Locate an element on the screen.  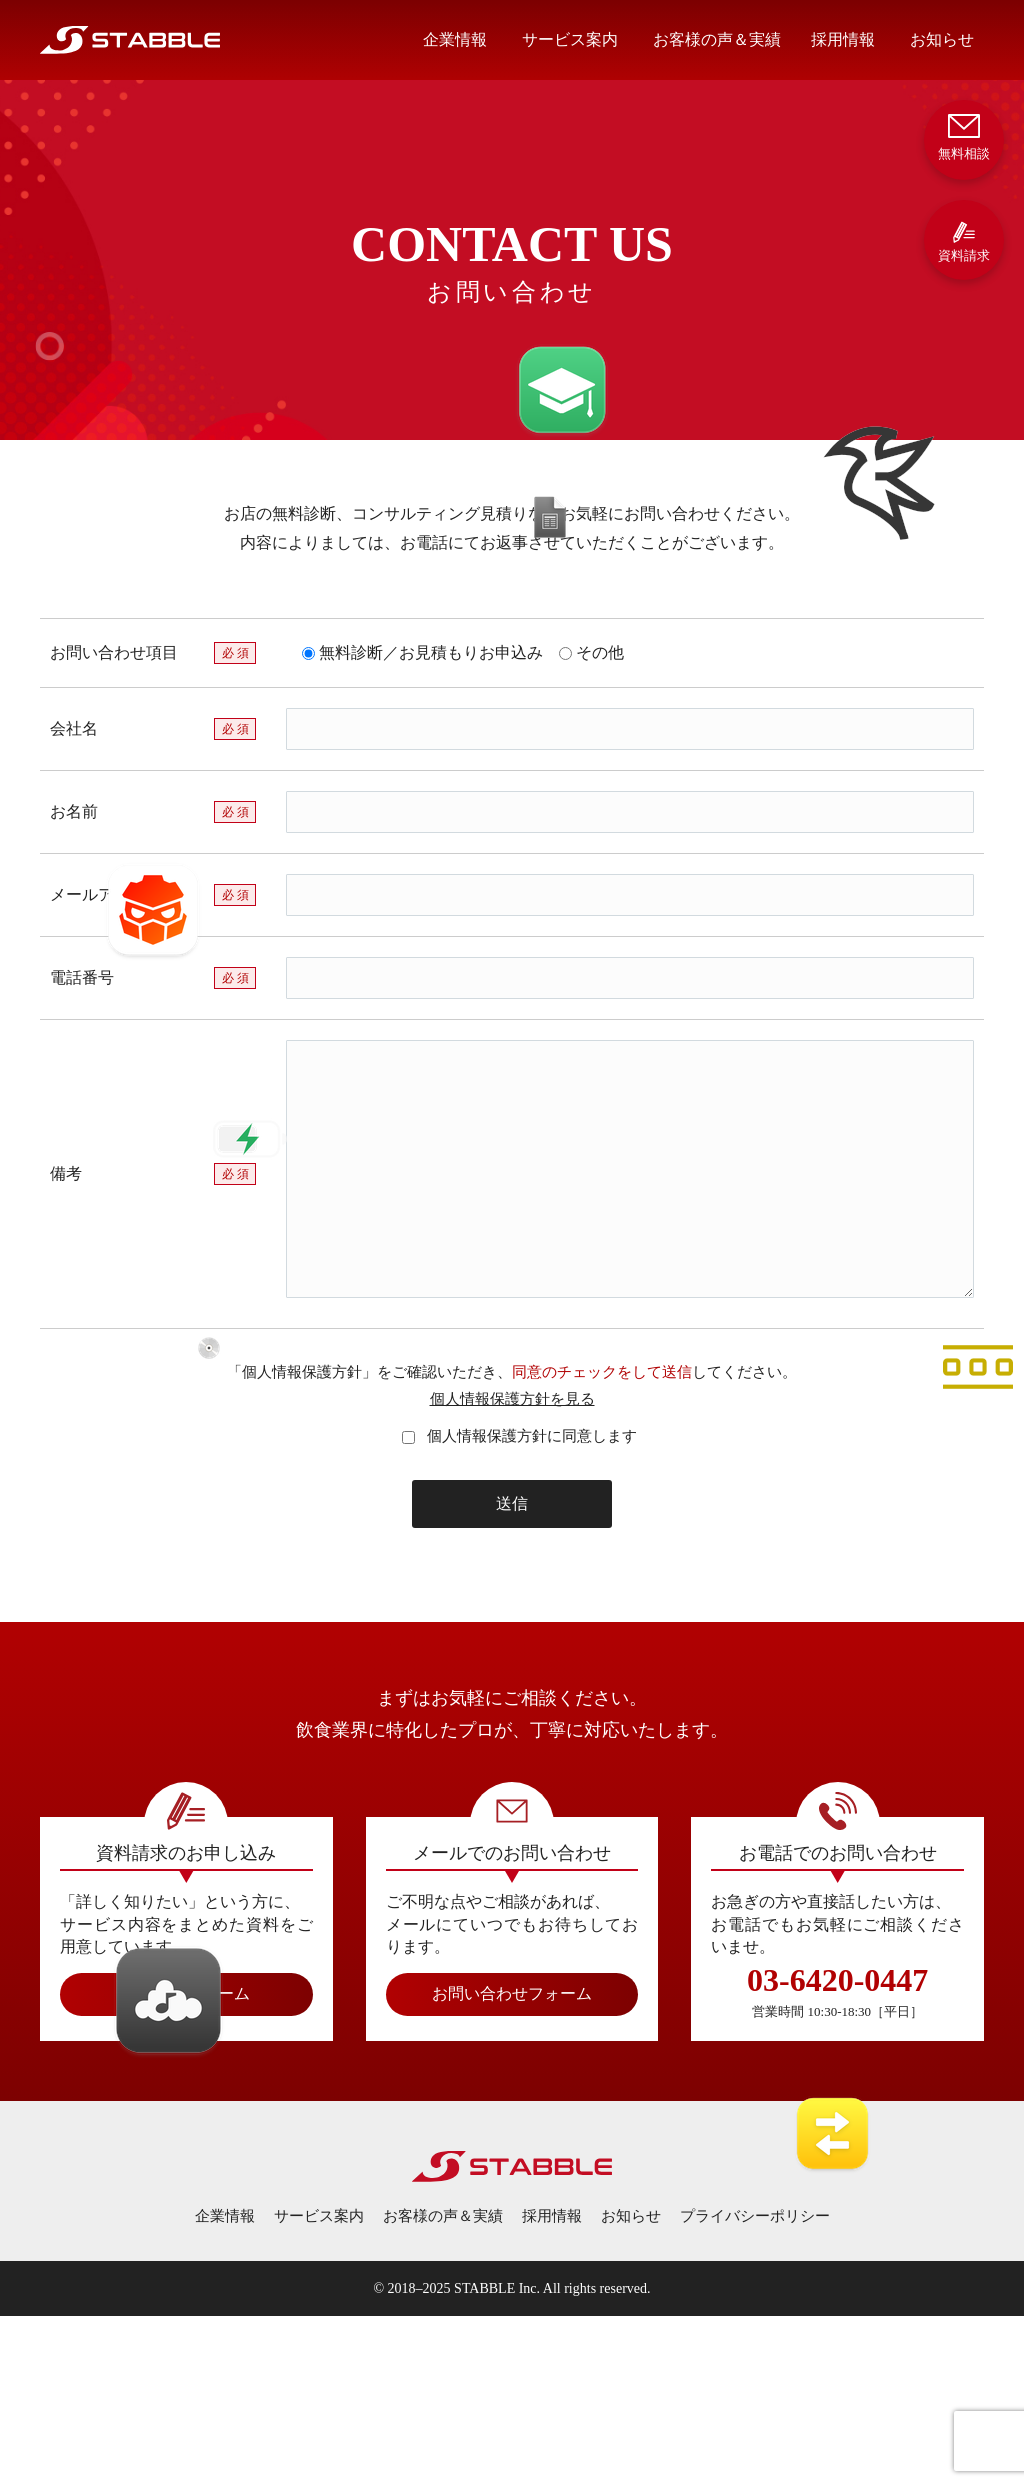
switch to a different user account is located at coordinates (832, 2133).